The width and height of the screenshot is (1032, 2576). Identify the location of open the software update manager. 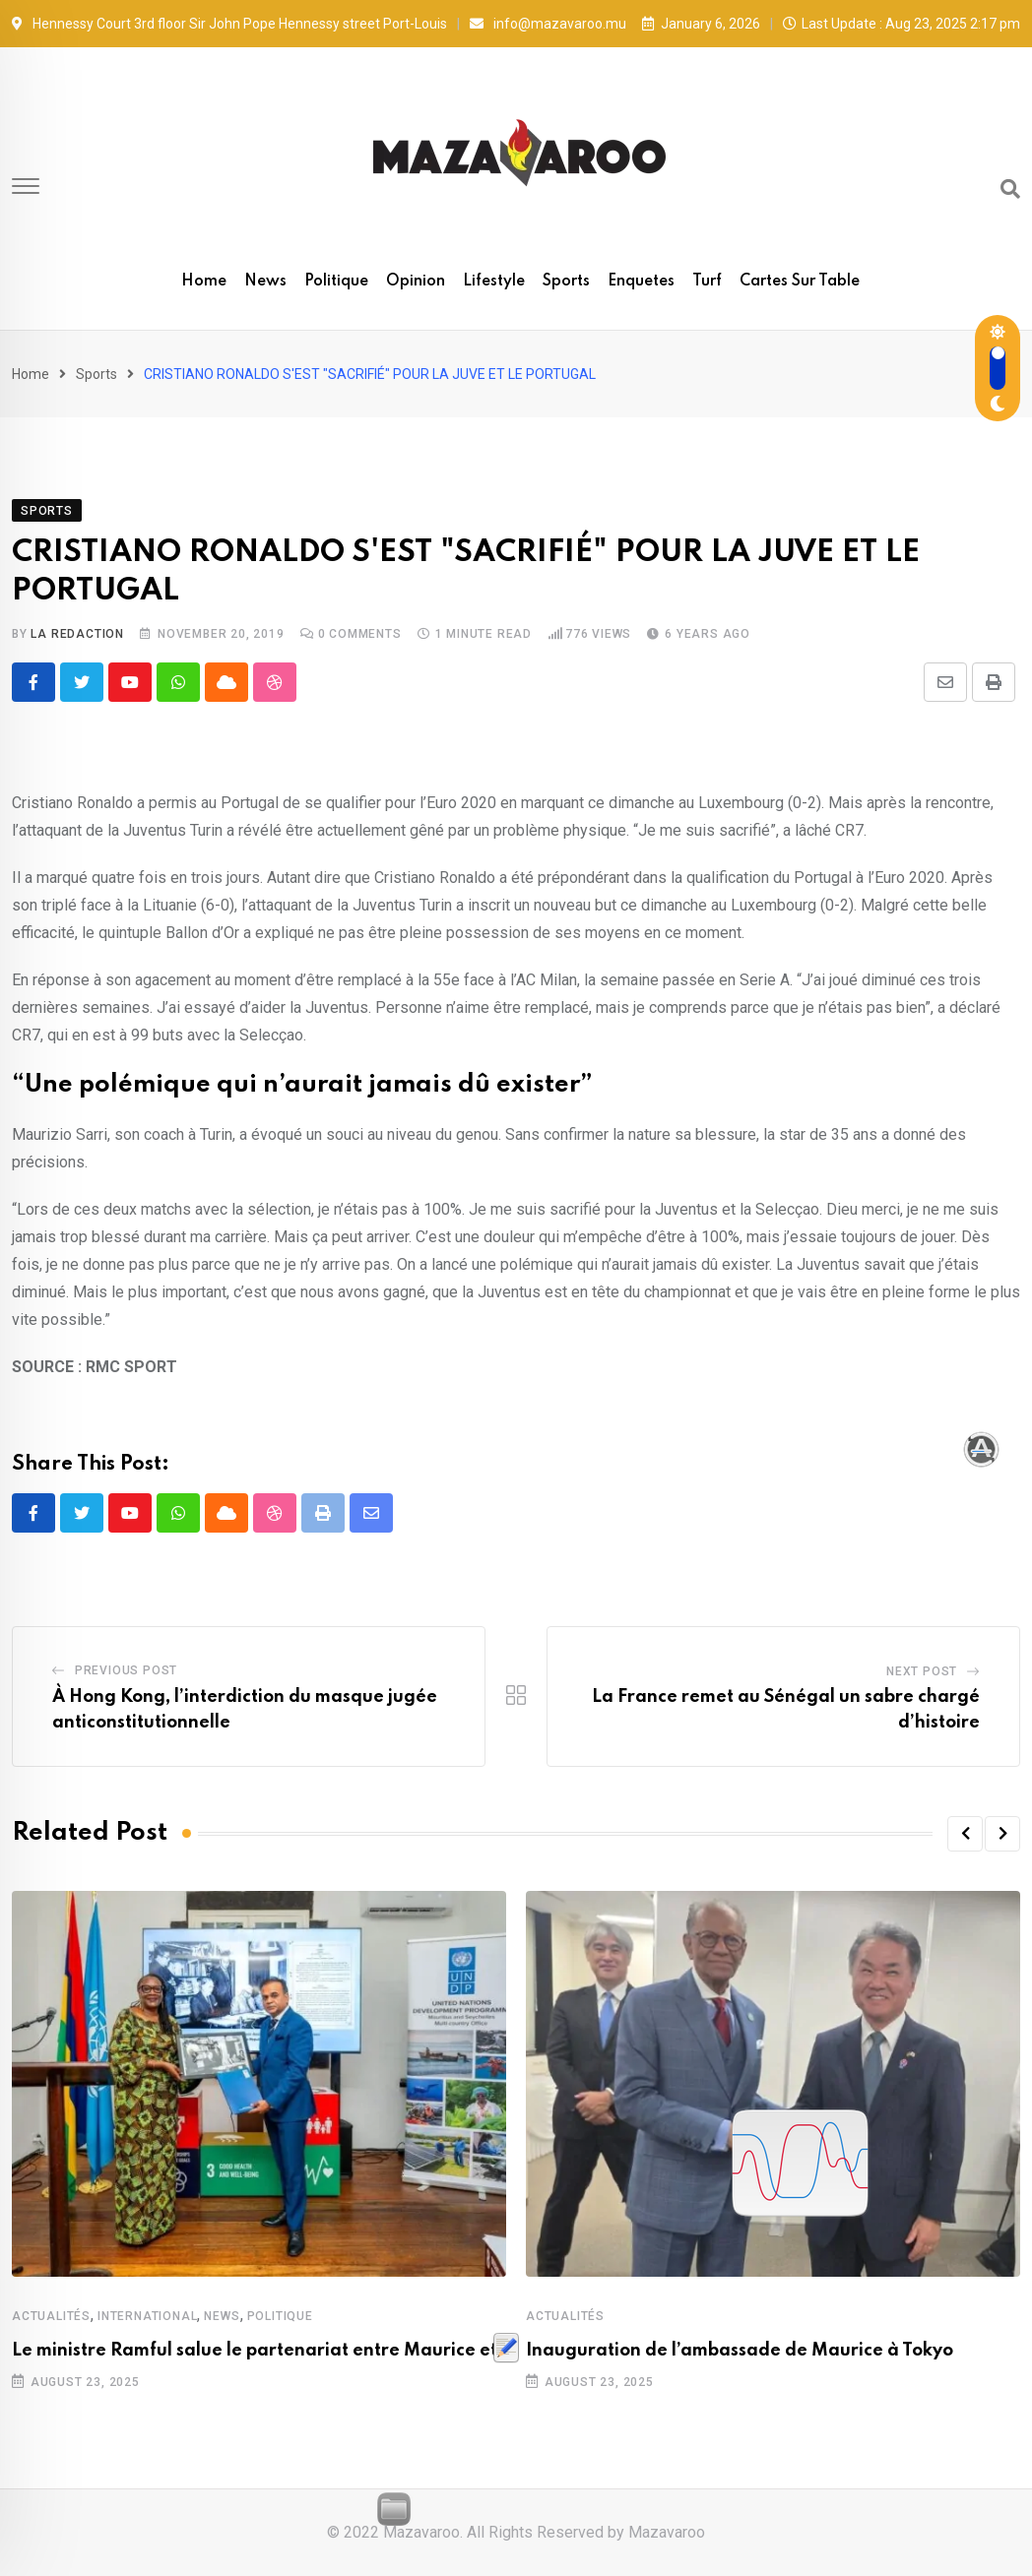
(981, 1449).